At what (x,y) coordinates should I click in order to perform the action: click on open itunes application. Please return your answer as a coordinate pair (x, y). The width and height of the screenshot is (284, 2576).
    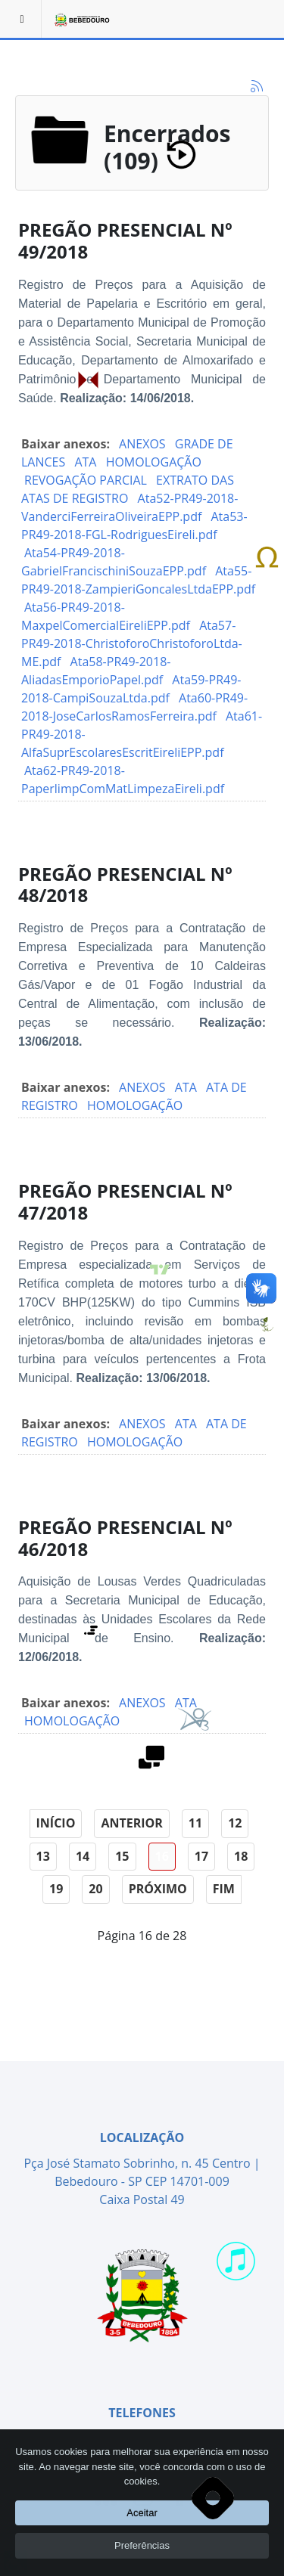
    Looking at the image, I should click on (236, 2261).